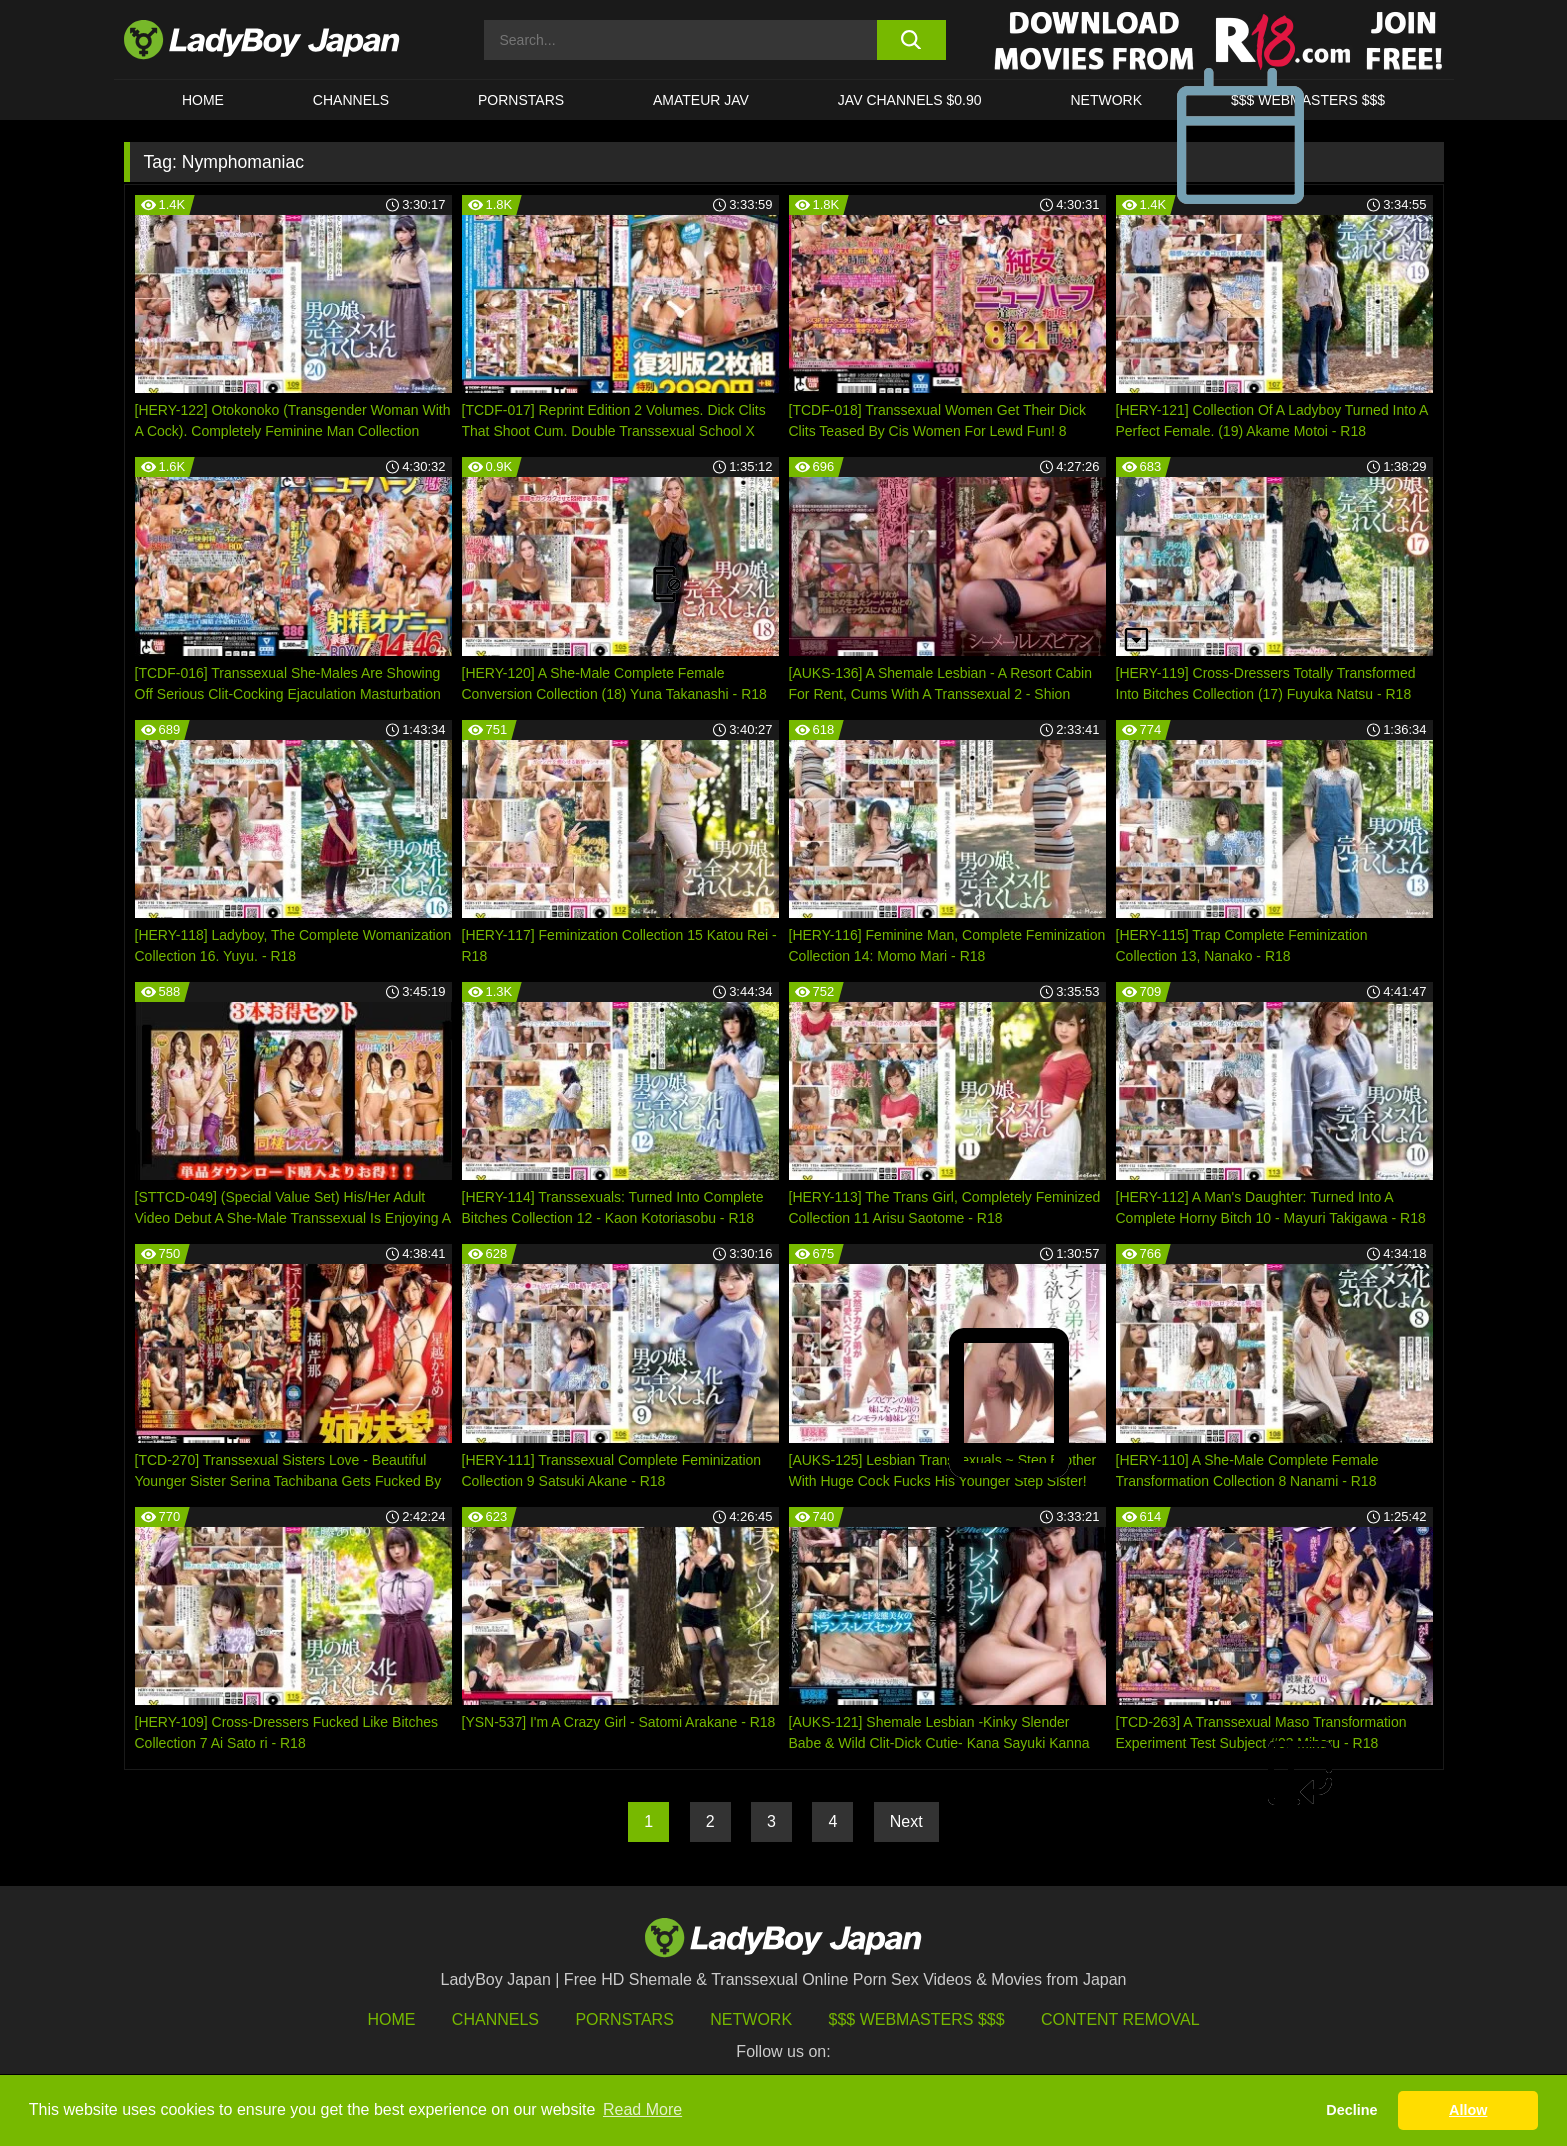 Image resolution: width=1567 pixels, height=2146 pixels. What do you see at coordinates (1136, 639) in the screenshot?
I see `open a dropdown menu` at bounding box center [1136, 639].